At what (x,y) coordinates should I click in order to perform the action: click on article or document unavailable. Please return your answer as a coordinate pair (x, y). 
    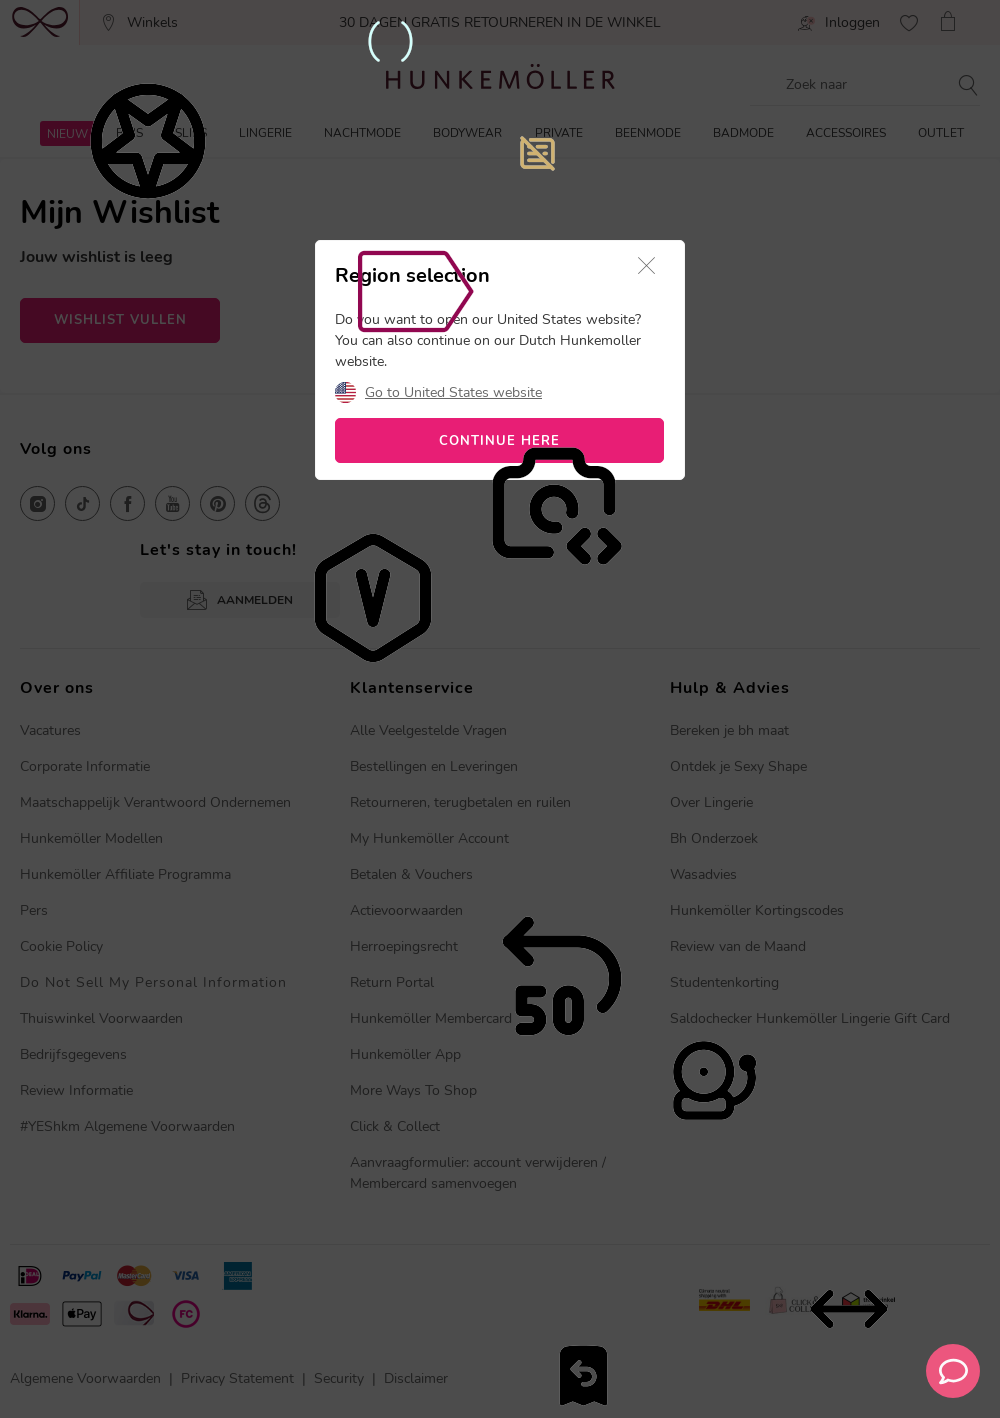
    Looking at the image, I should click on (537, 153).